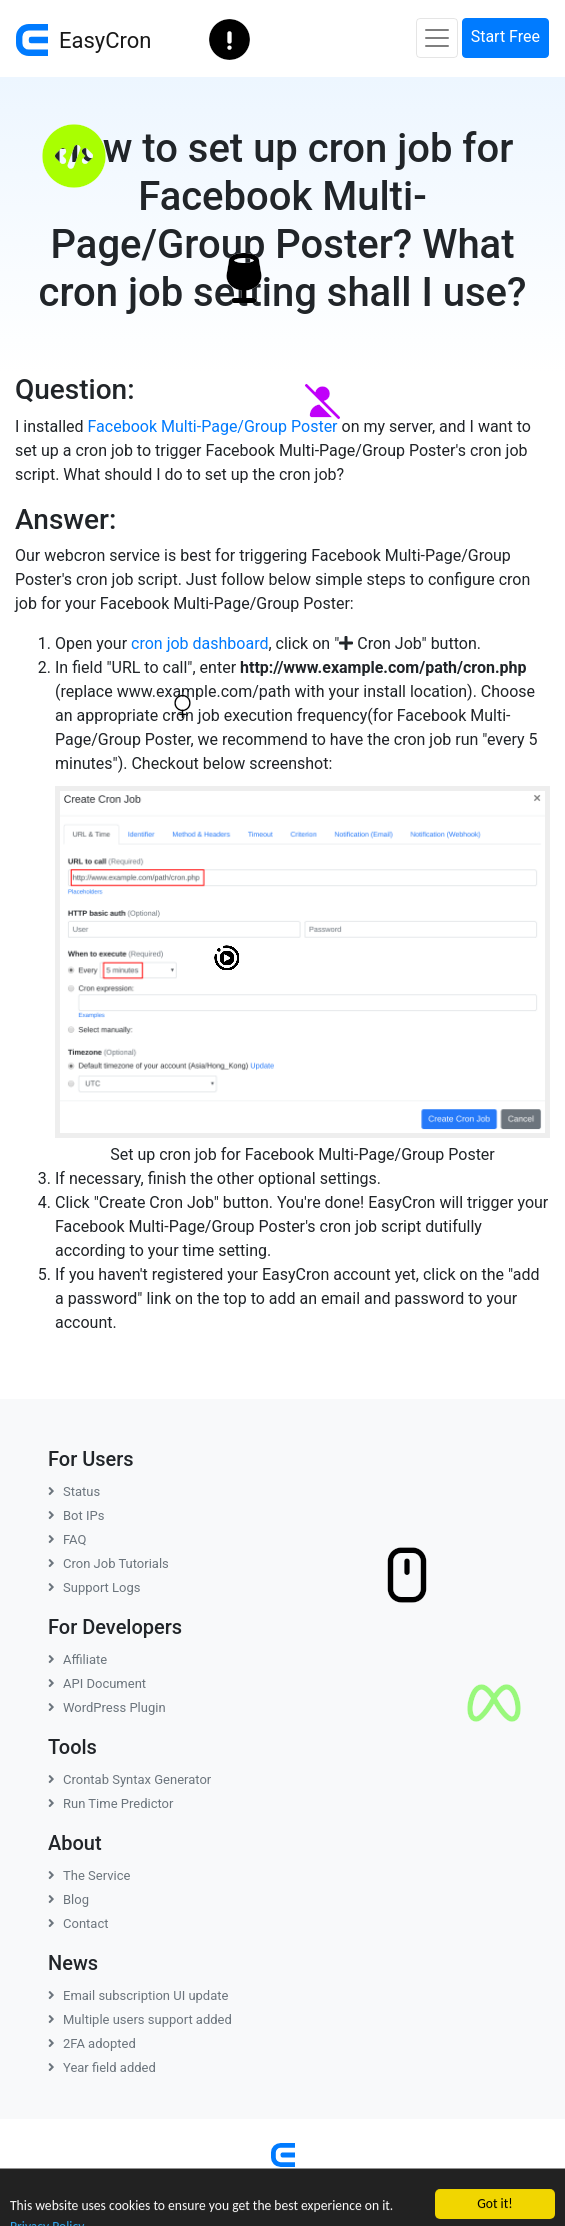  What do you see at coordinates (244, 278) in the screenshot?
I see `view drink or beverage options` at bounding box center [244, 278].